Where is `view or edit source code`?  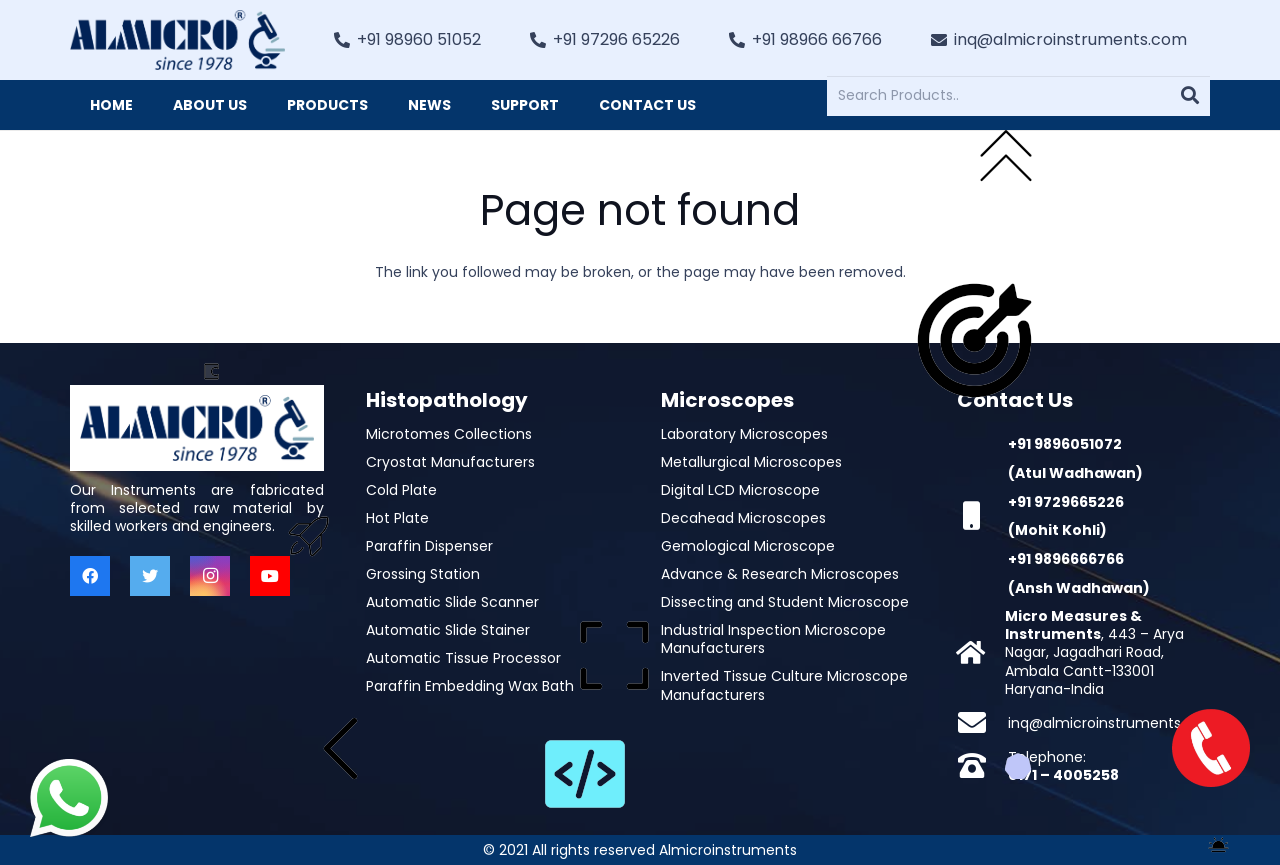 view or edit source code is located at coordinates (585, 774).